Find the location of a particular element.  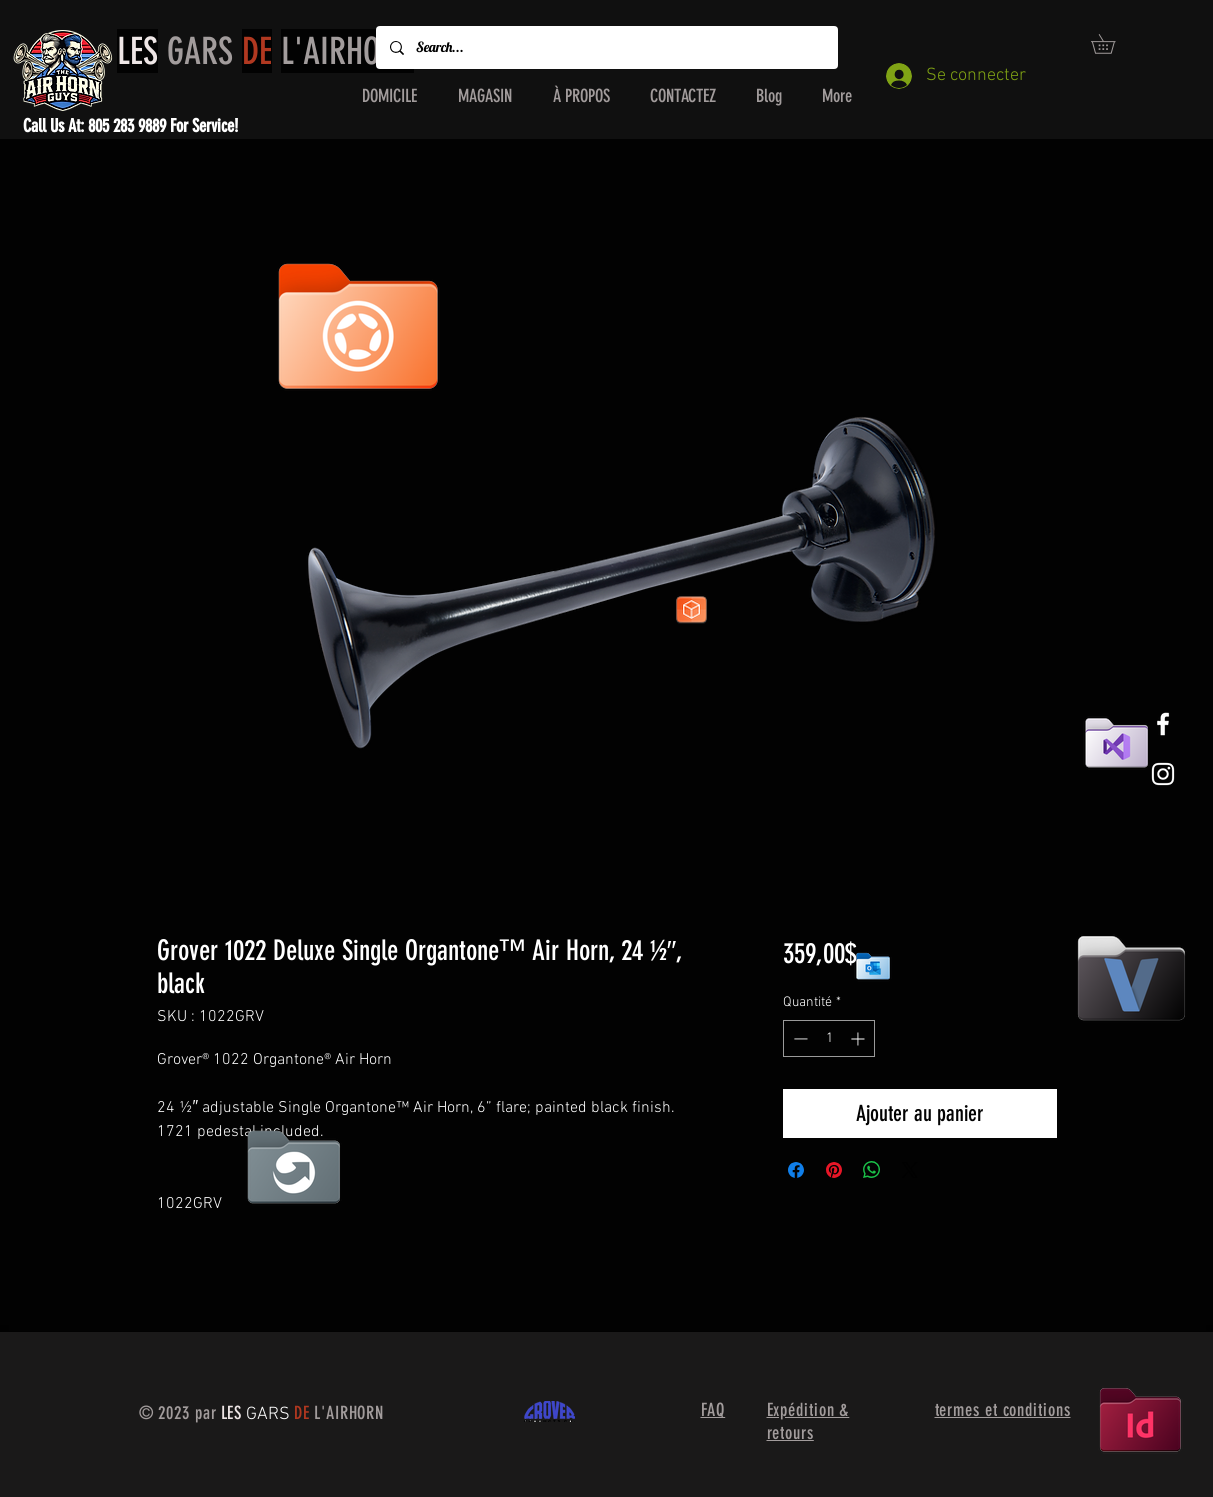

open corona sdk project folder is located at coordinates (357, 330).